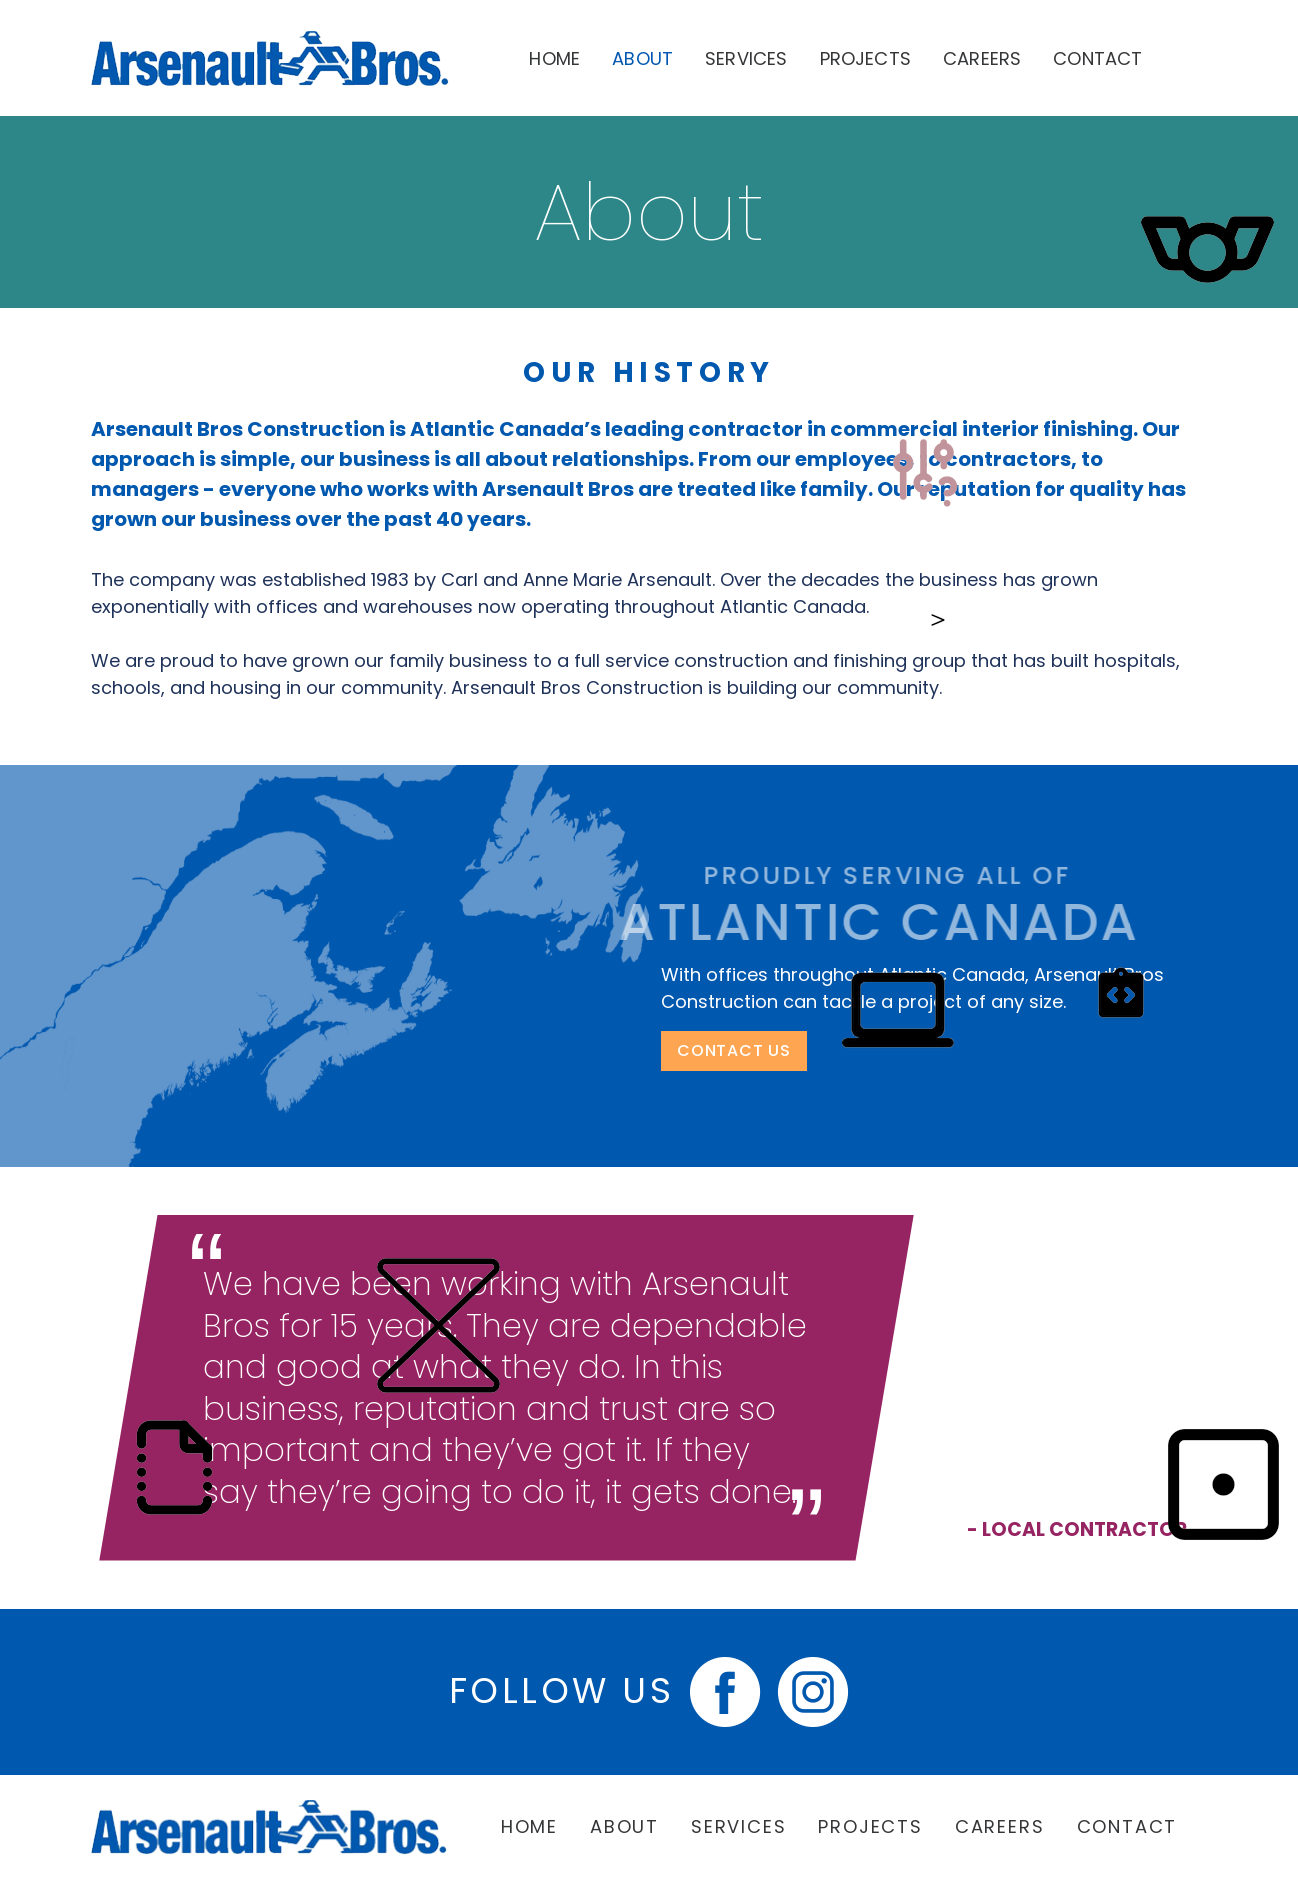  I want to click on access settings help or FAQ, so click(923, 469).